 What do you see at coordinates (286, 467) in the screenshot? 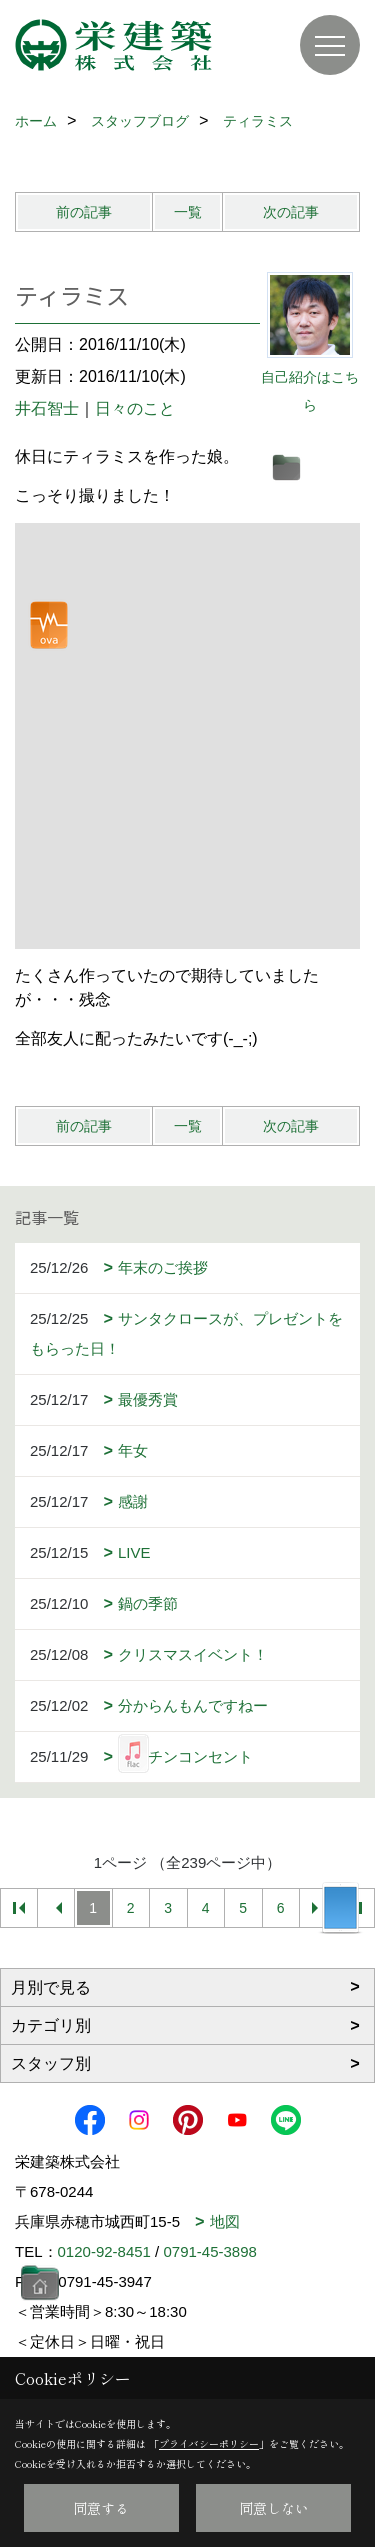
I see `an open folder in the file system` at bounding box center [286, 467].